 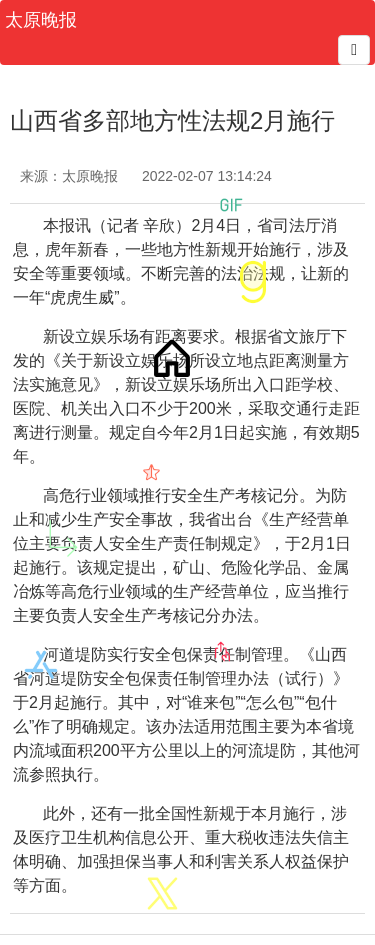 What do you see at coordinates (231, 205) in the screenshot?
I see `insert a GIF into your message` at bounding box center [231, 205].